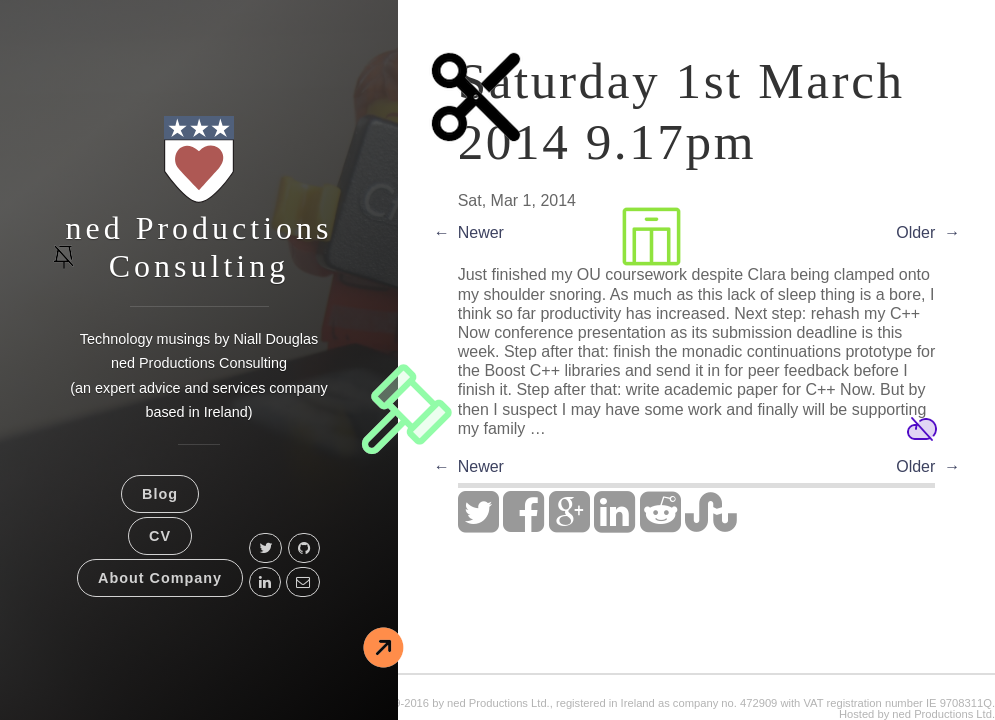 Image resolution: width=995 pixels, height=720 pixels. I want to click on cut selected content to clipboard, so click(476, 97).